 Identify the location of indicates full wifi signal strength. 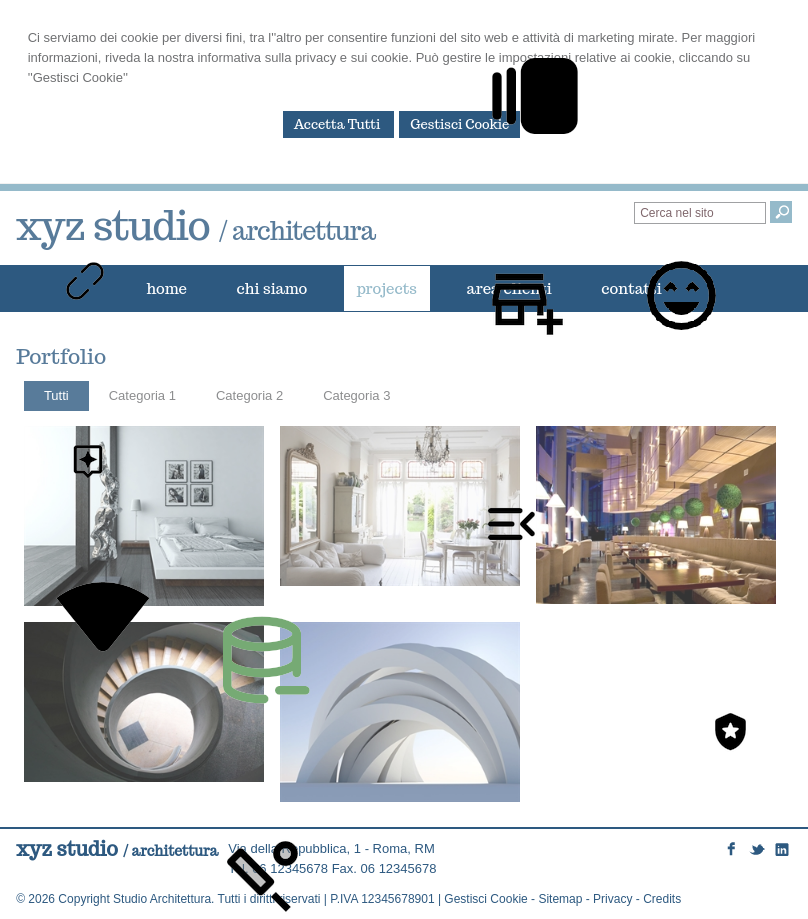
(103, 618).